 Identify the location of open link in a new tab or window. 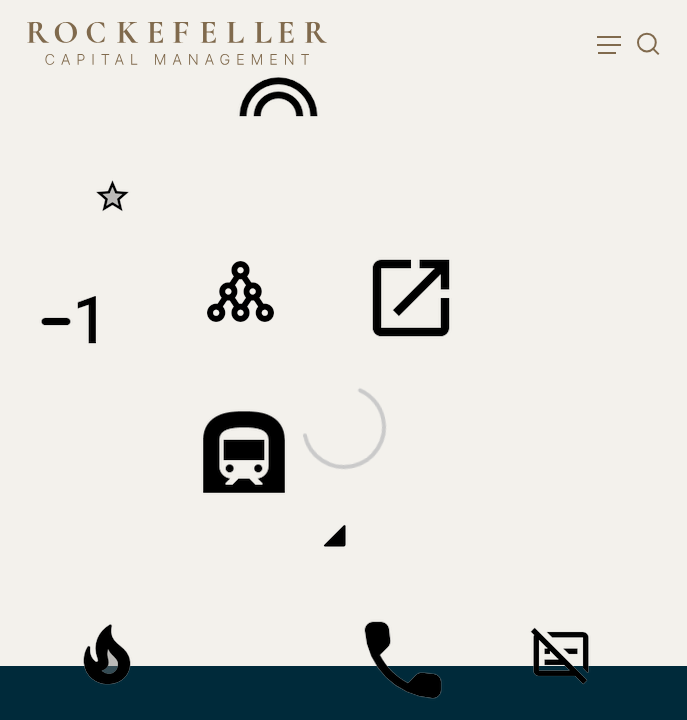
(411, 298).